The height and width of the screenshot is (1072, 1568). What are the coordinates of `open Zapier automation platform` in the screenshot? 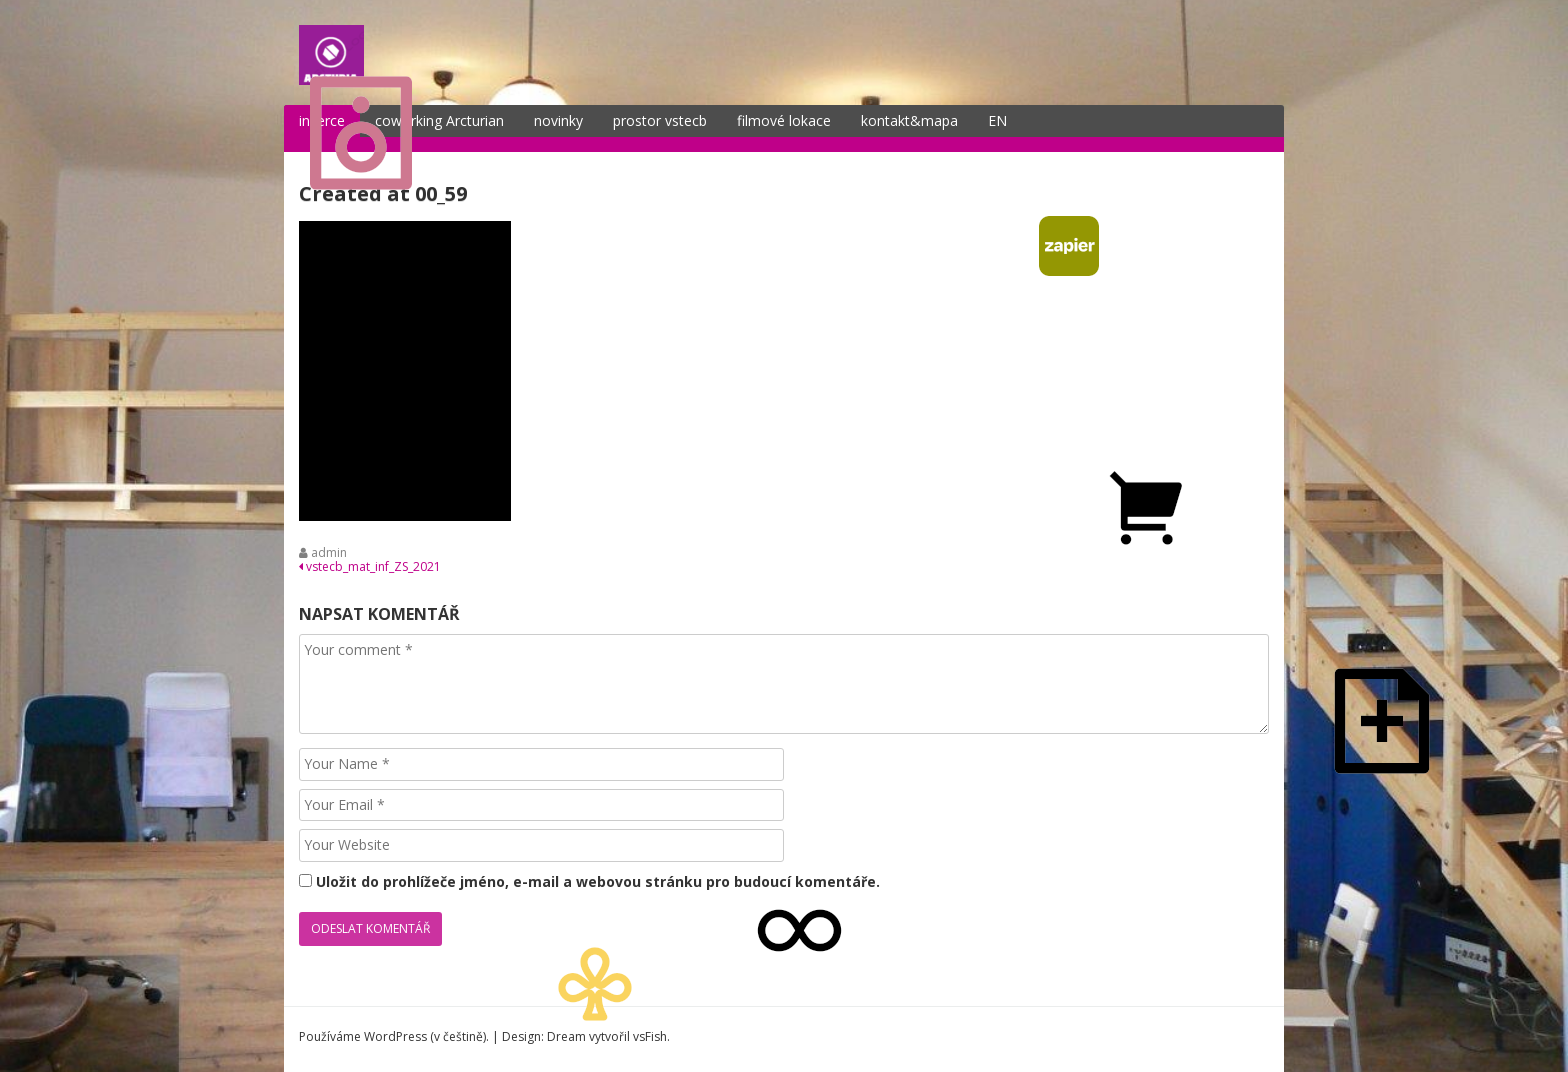 It's located at (1069, 246).